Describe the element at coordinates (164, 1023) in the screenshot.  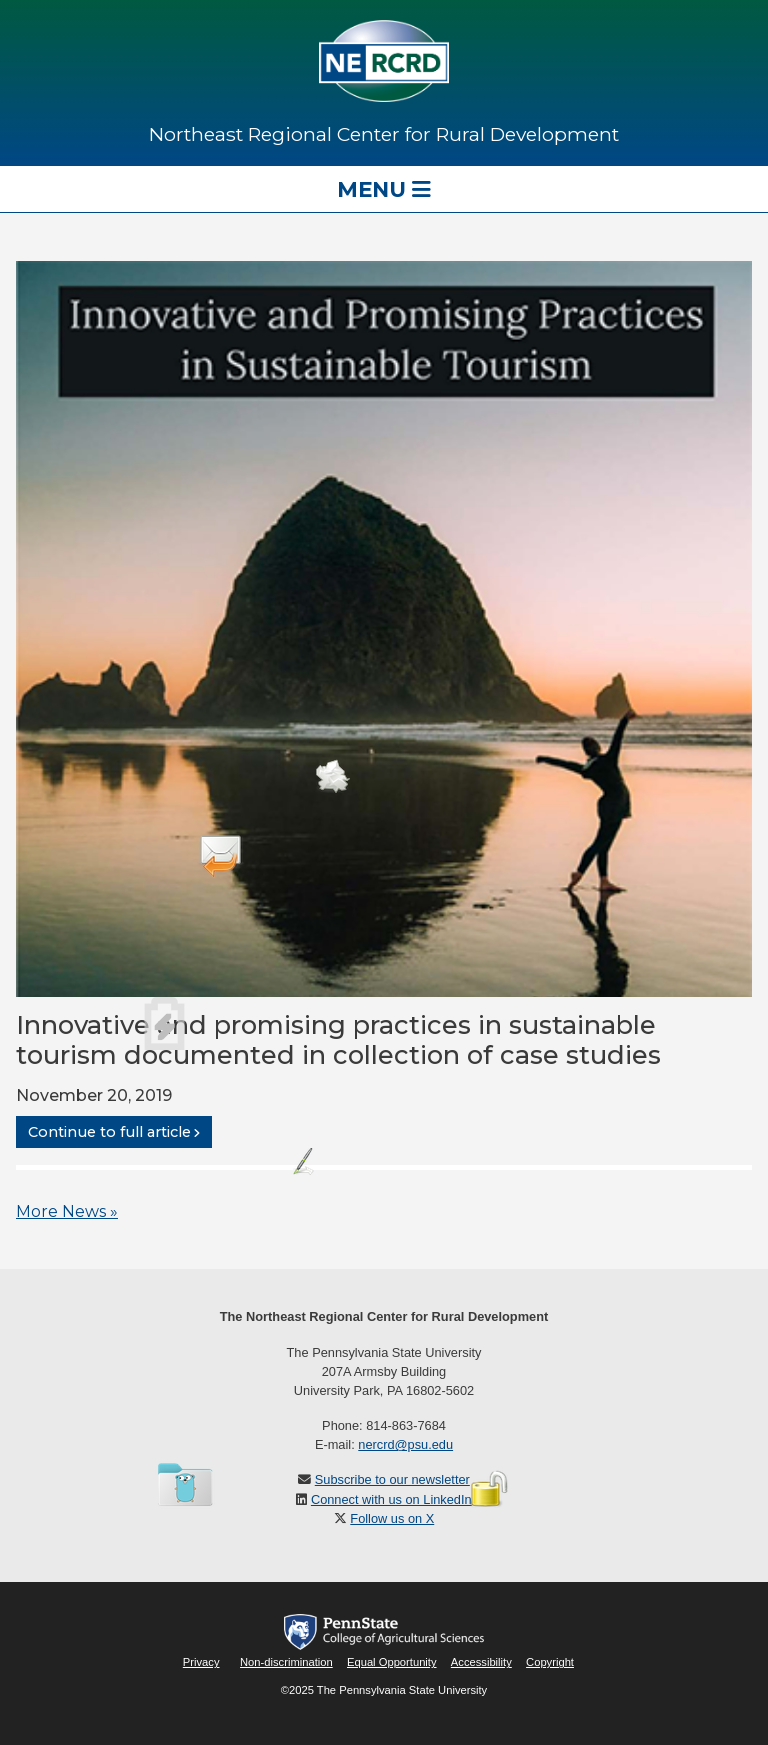
I see `indicates device is connected to power` at that location.